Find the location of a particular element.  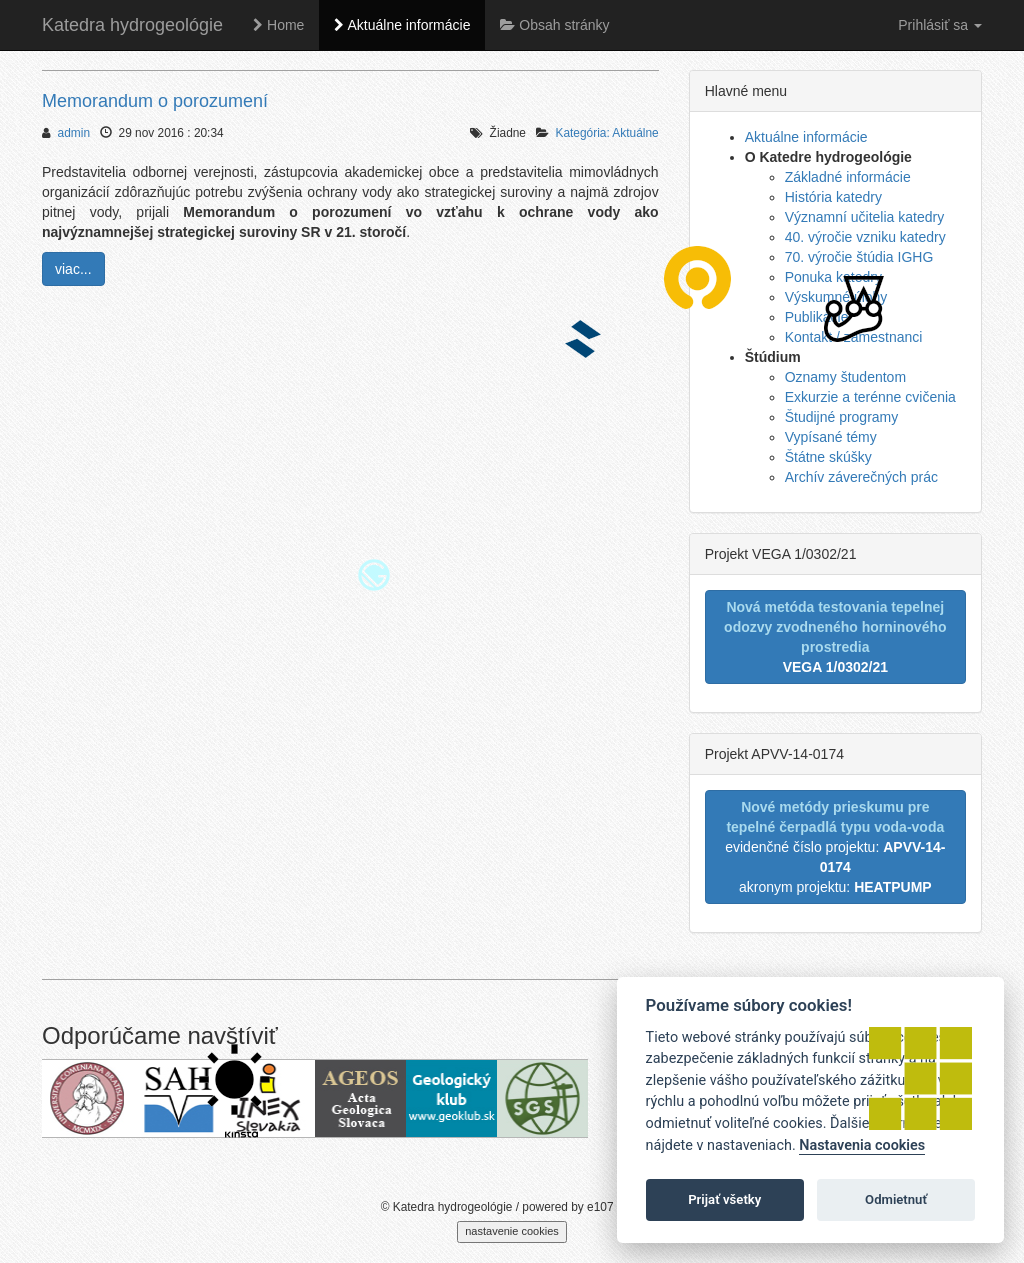

nanostores library logo is located at coordinates (583, 339).